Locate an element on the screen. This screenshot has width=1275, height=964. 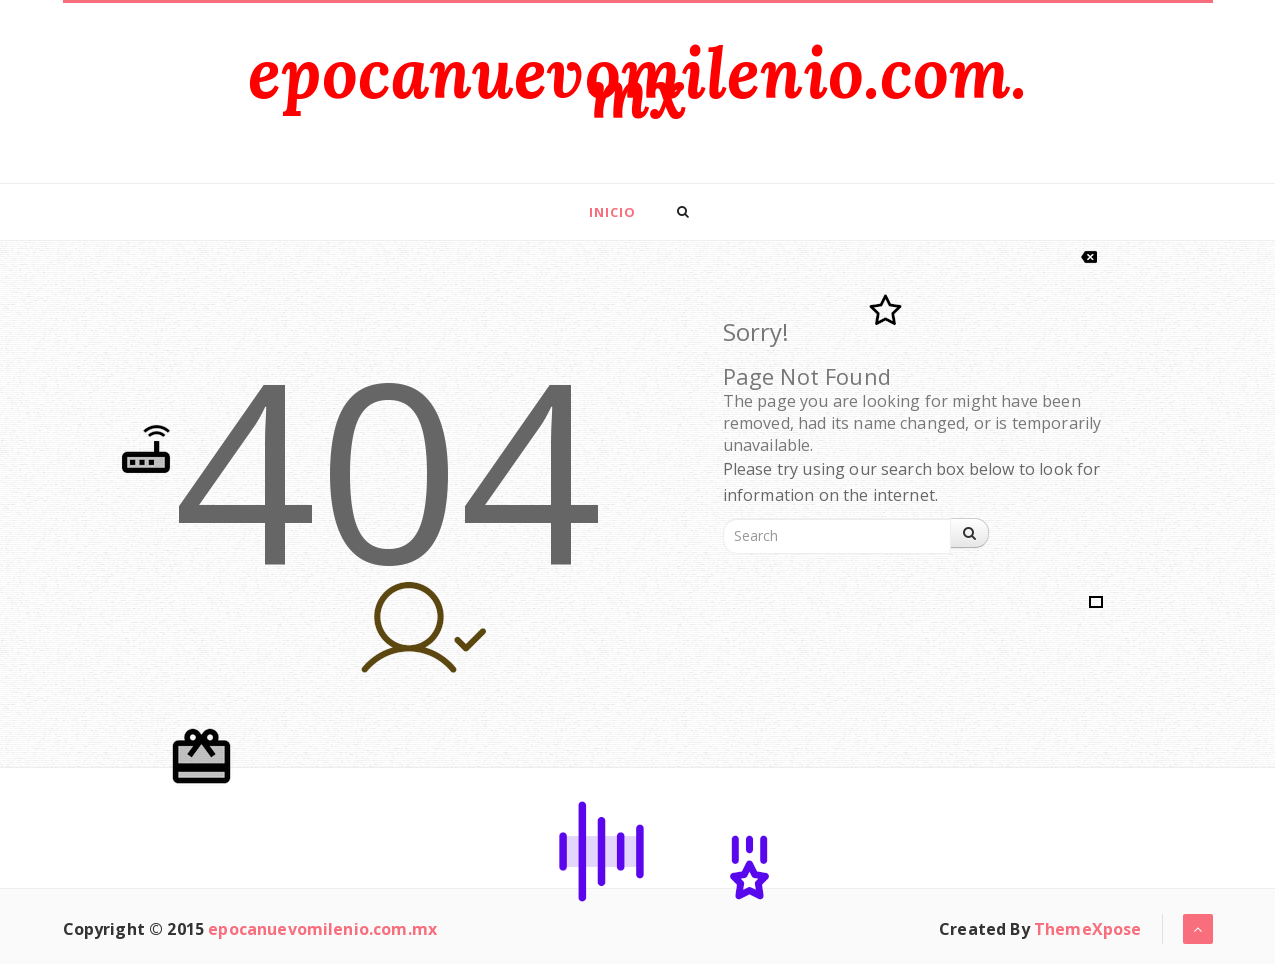
verify or approve a user account is located at coordinates (419, 631).